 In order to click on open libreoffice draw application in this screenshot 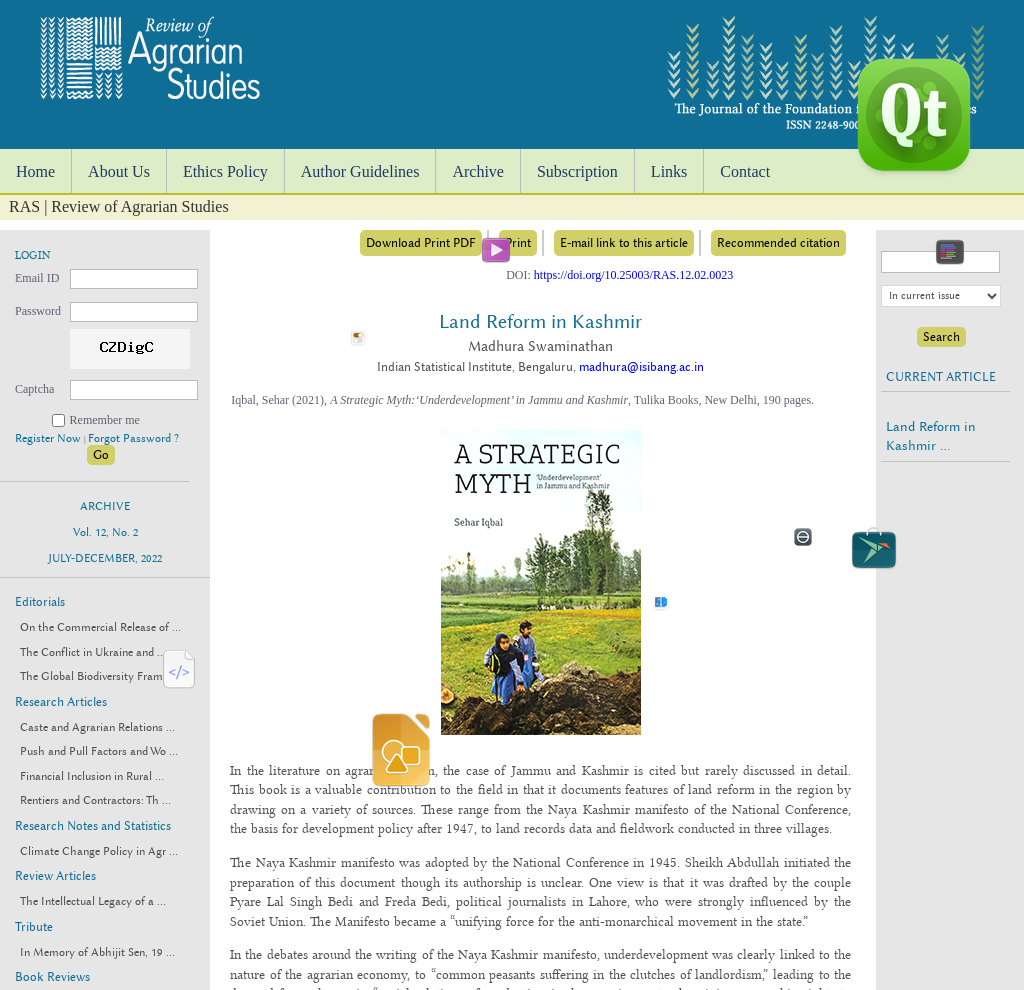, I will do `click(401, 750)`.